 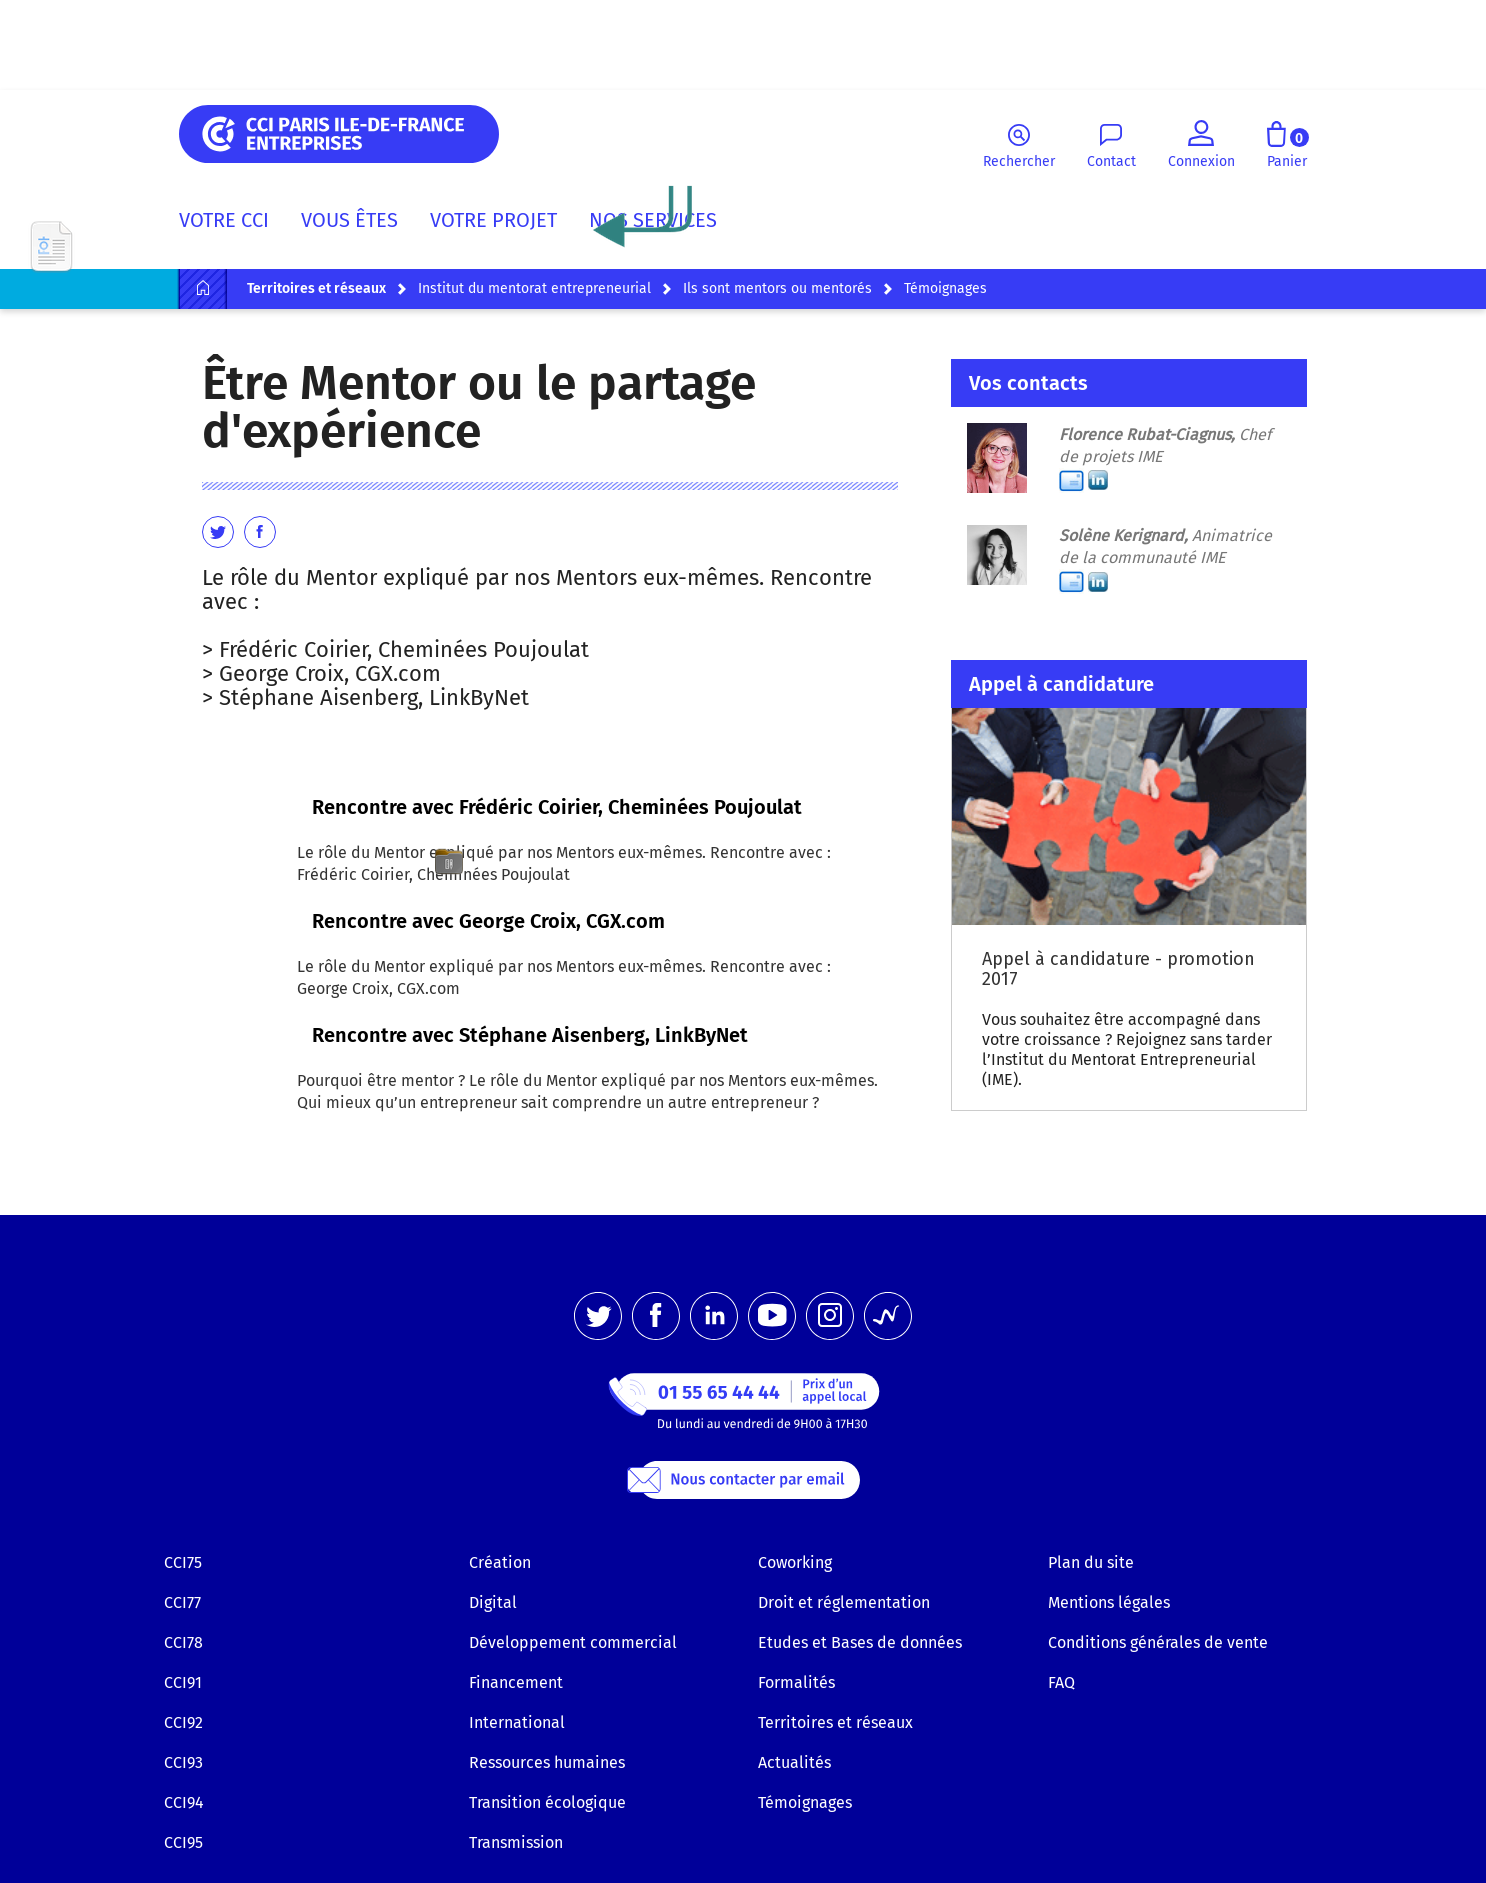 I want to click on open templates folder, so click(x=449, y=861).